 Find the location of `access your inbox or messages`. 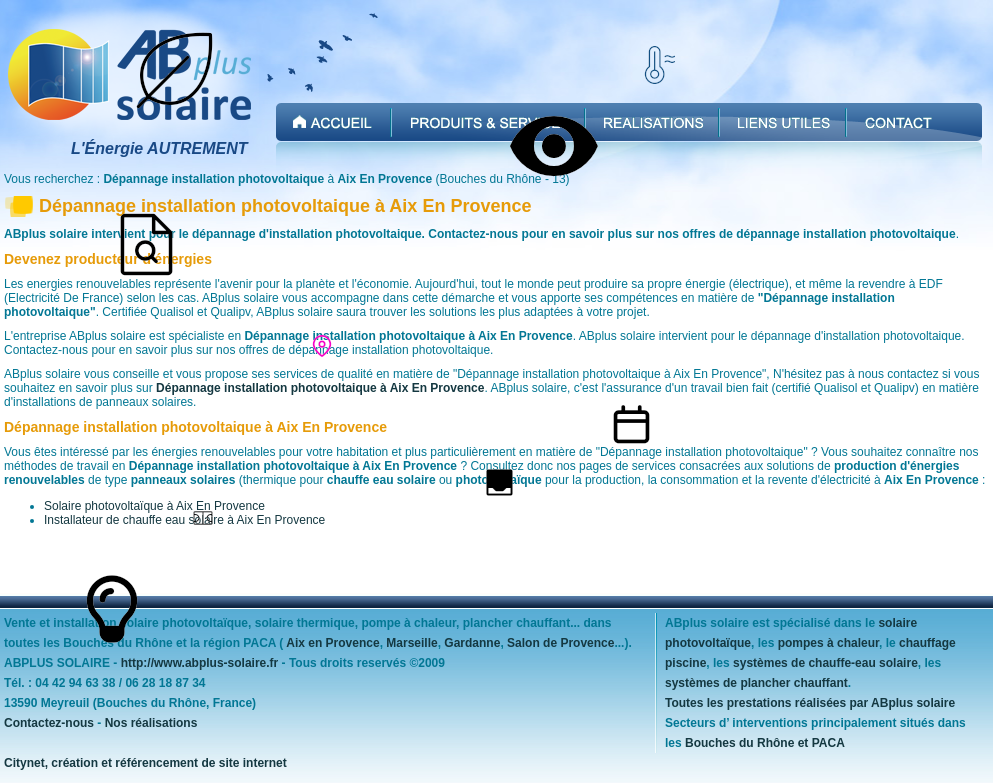

access your inbox or messages is located at coordinates (499, 482).